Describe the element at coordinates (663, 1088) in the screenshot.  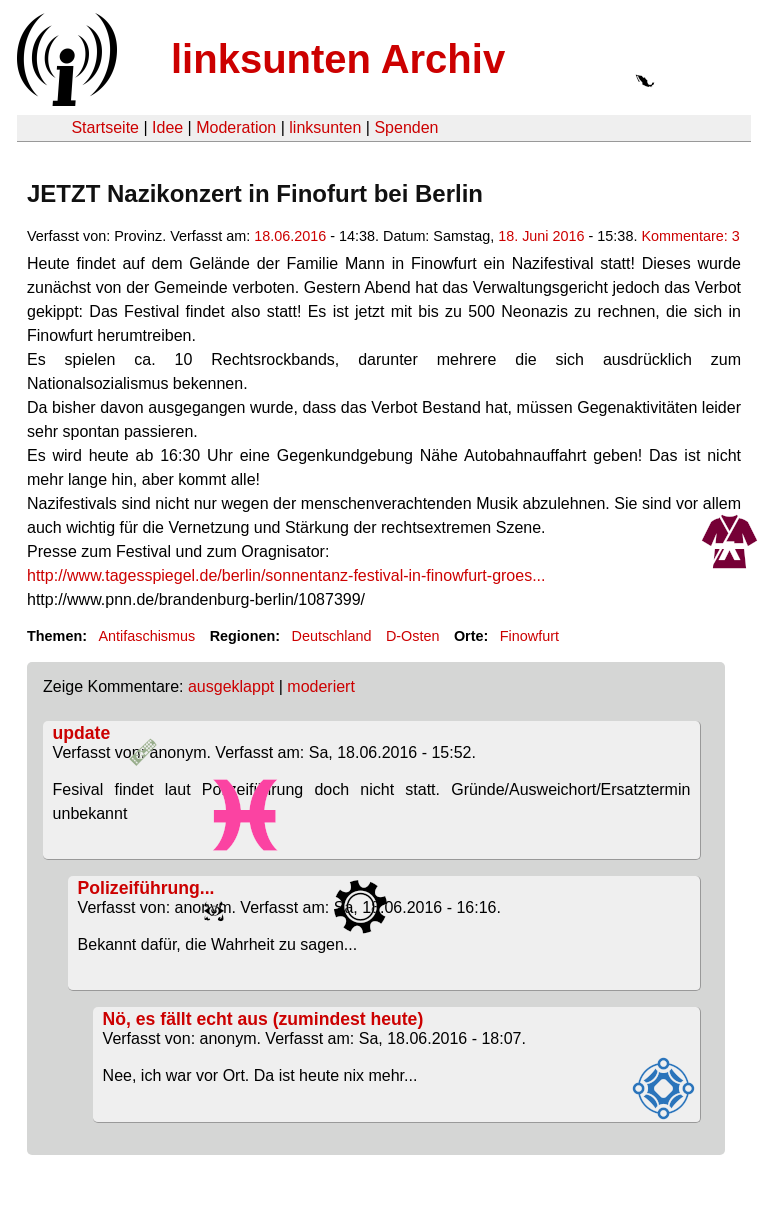
I see `network or connection hub icon` at that location.